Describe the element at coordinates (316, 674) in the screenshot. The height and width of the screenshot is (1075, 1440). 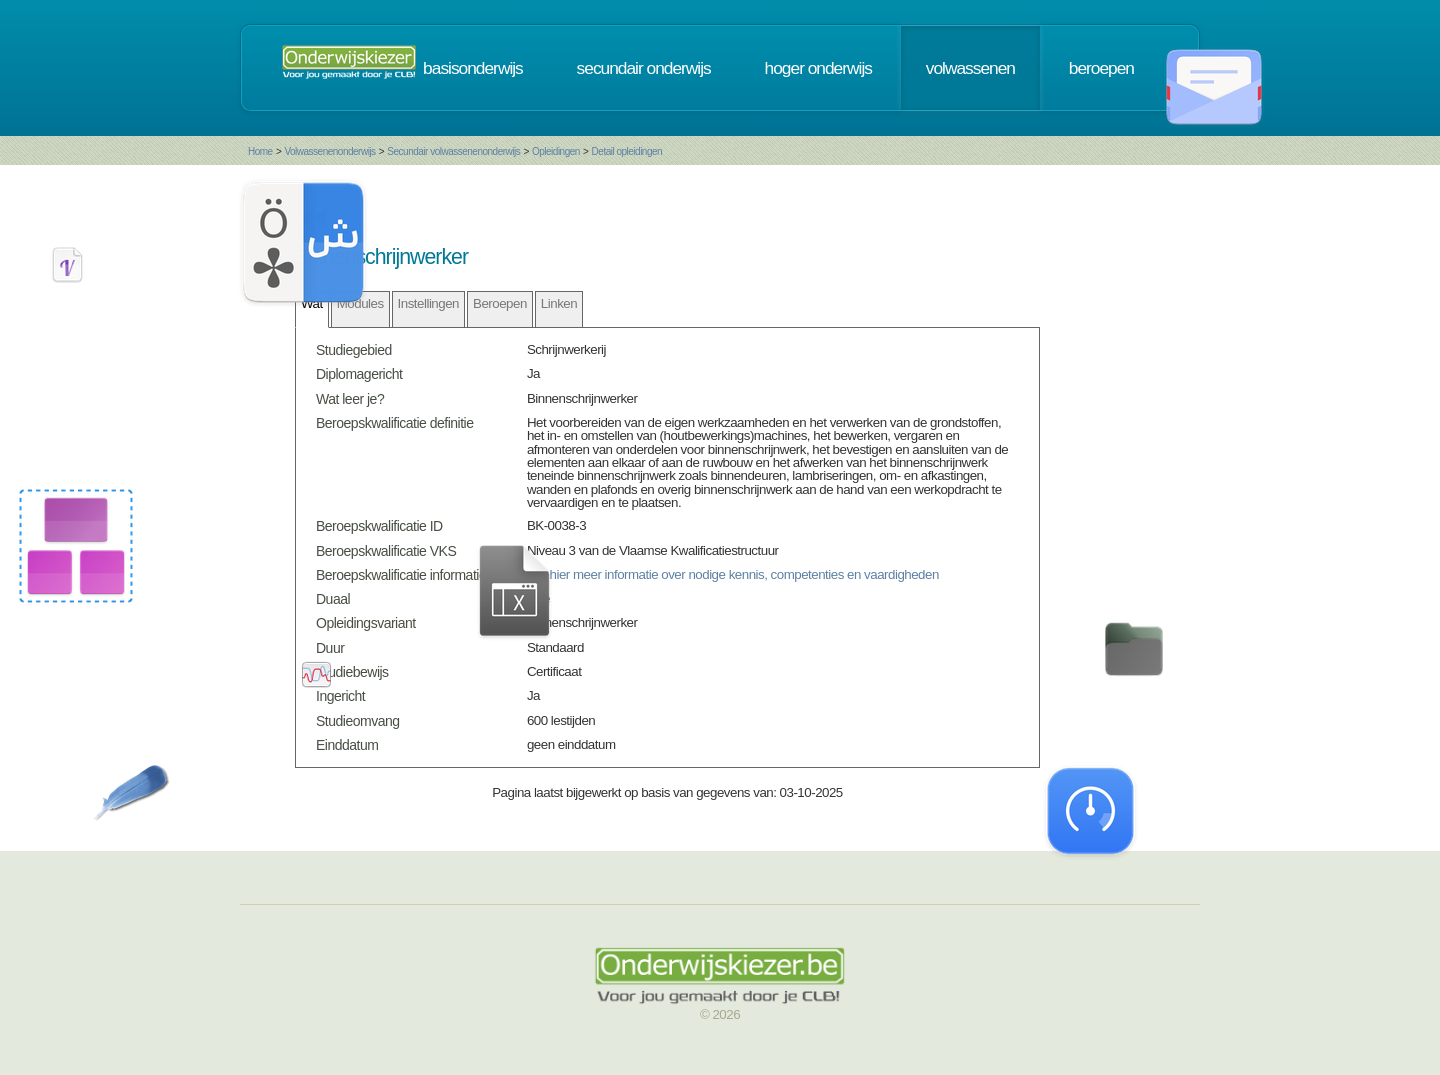
I see `open power statistics application` at that location.